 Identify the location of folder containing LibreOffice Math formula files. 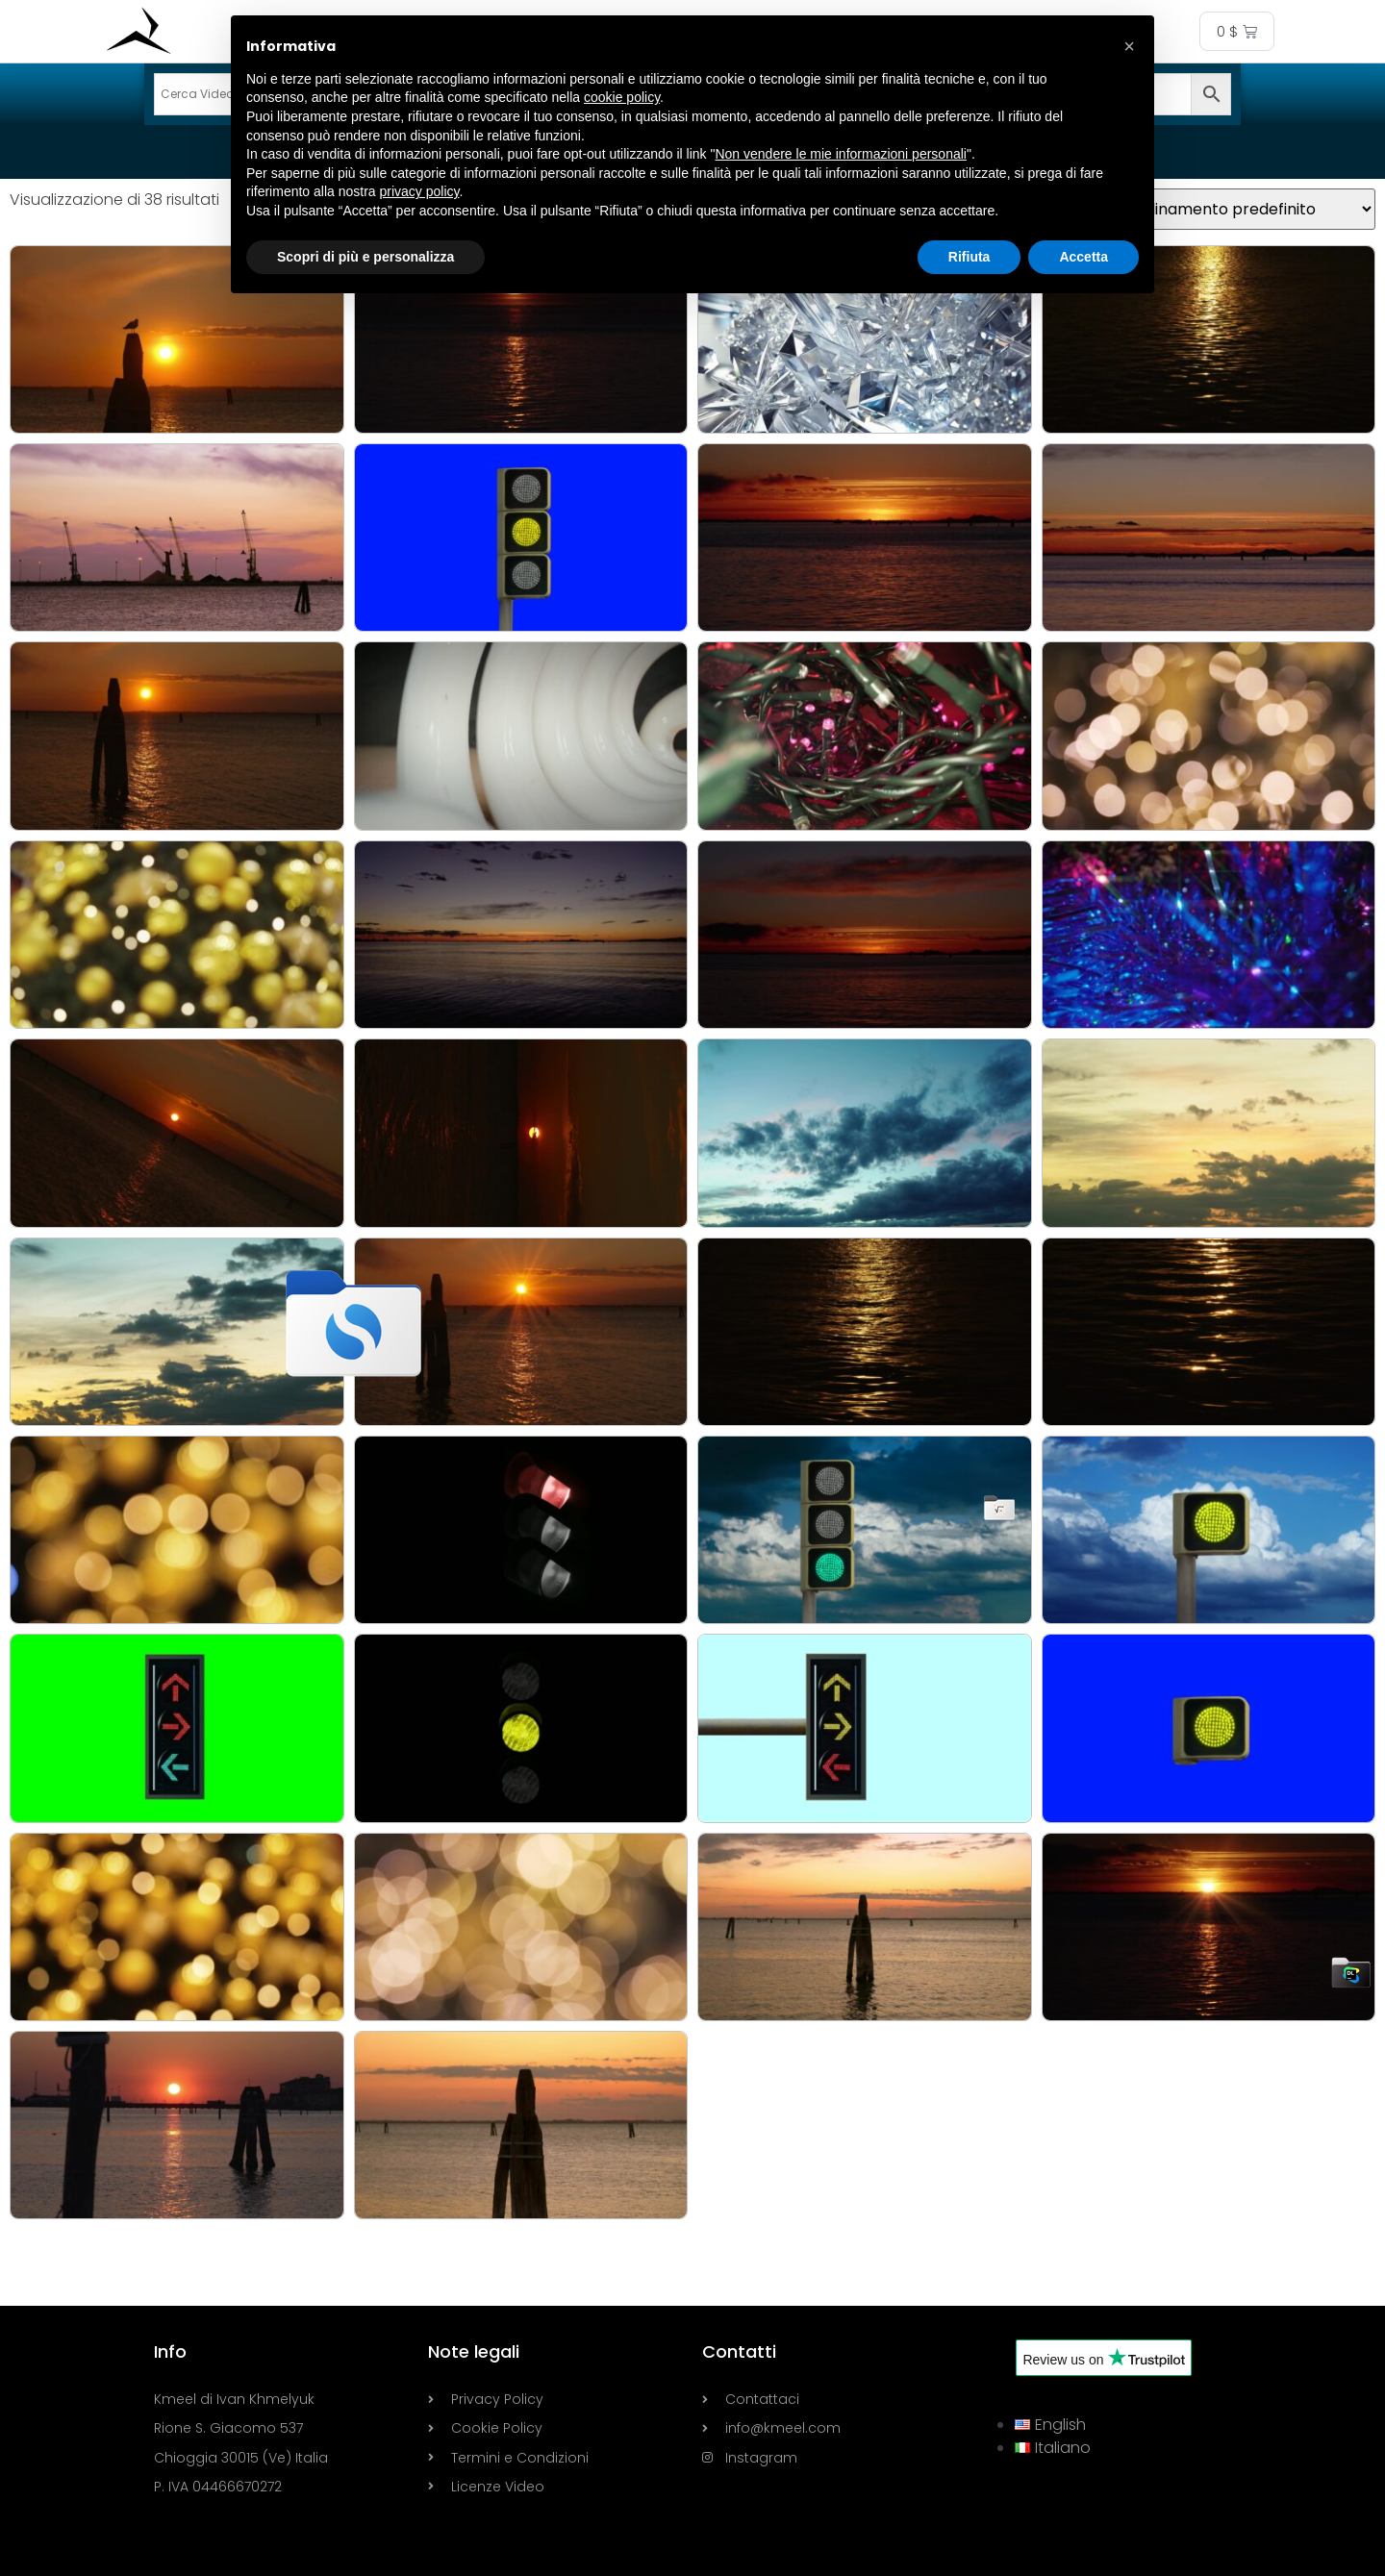
(999, 1509).